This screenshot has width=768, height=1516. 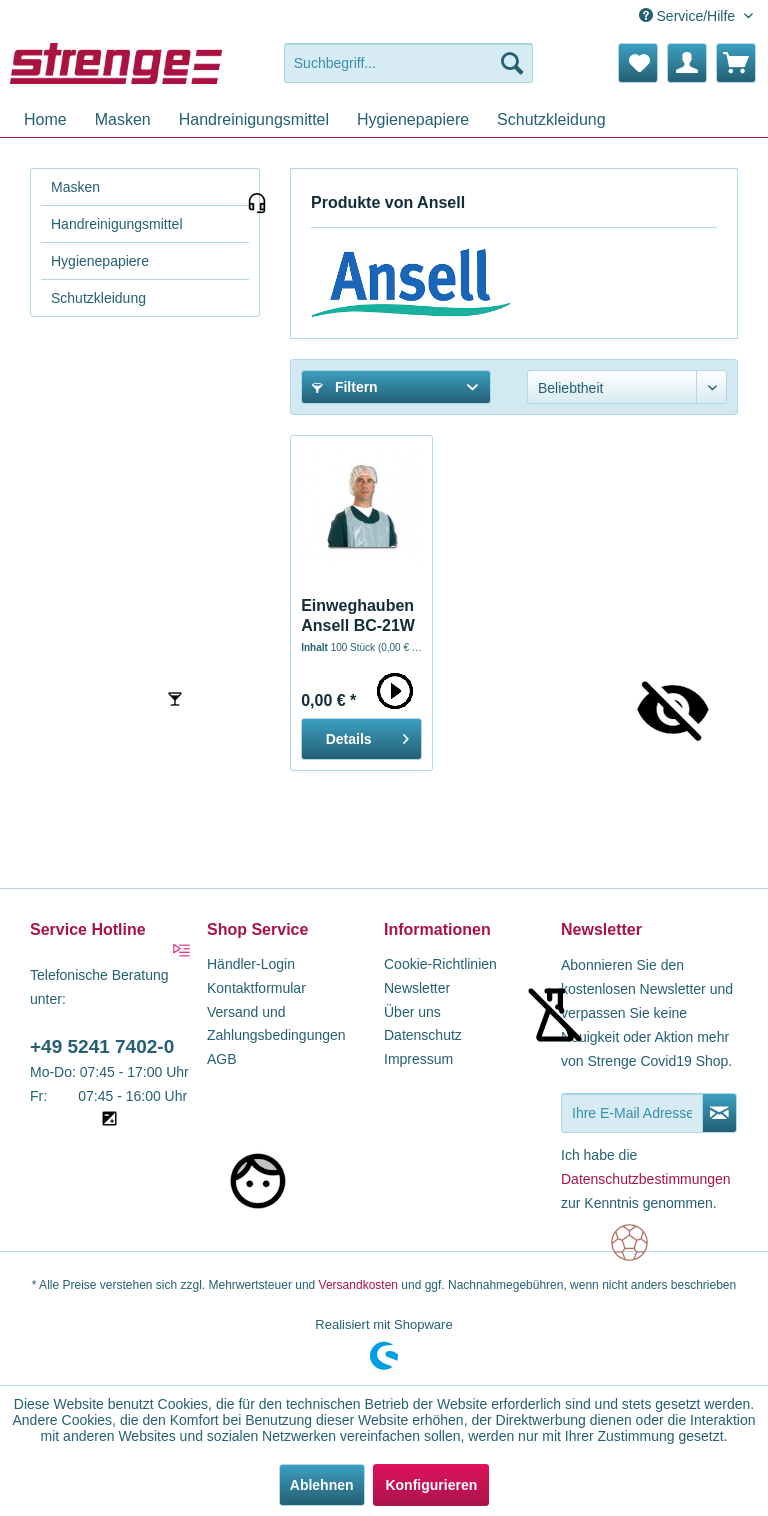 I want to click on view soccer or football-related content, so click(x=629, y=1242).